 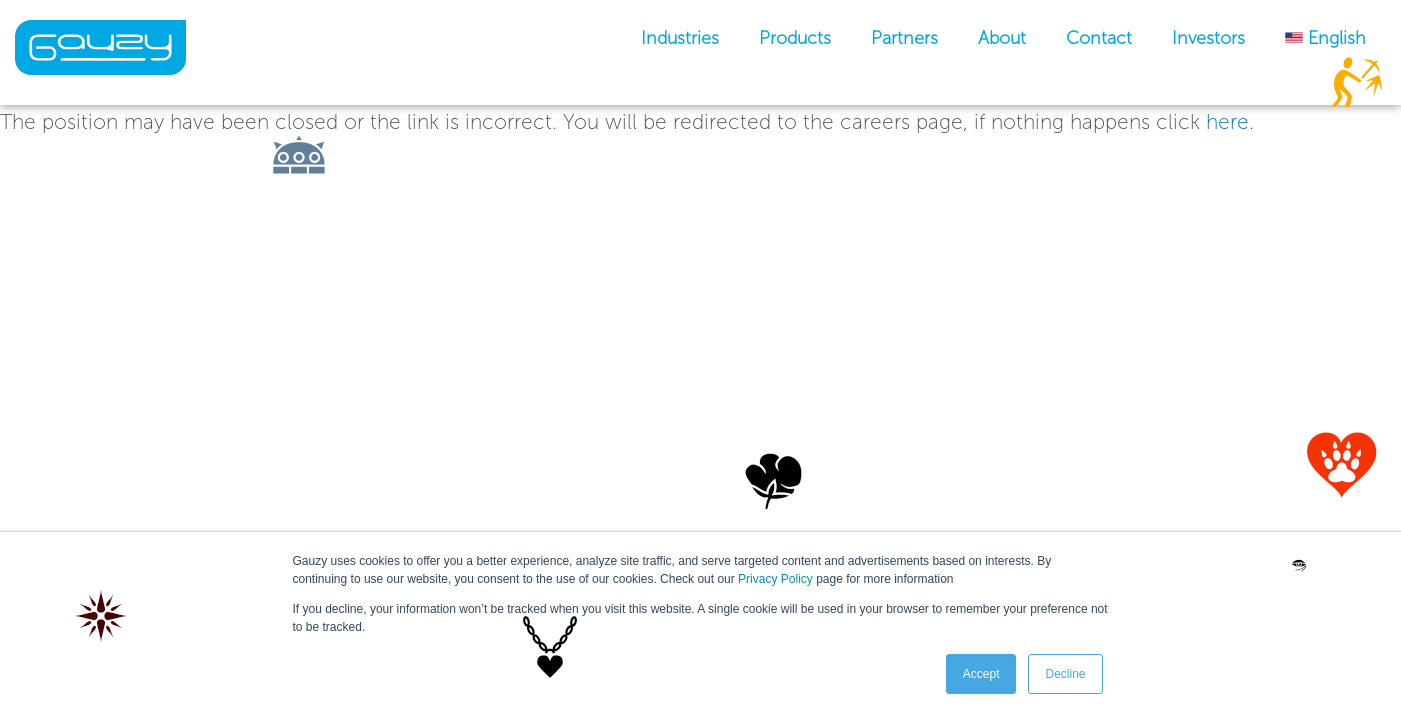 I want to click on select gaul or celtic warrior class, so click(x=299, y=157).